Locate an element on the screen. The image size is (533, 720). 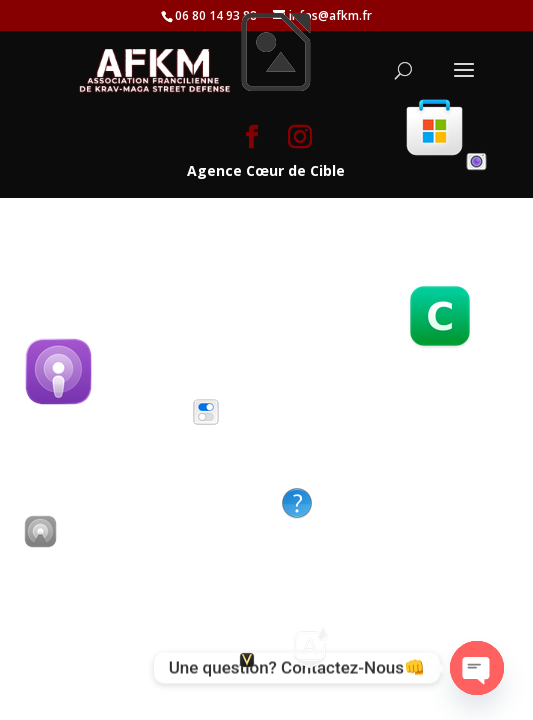
open webcamoid camera application is located at coordinates (476, 161).